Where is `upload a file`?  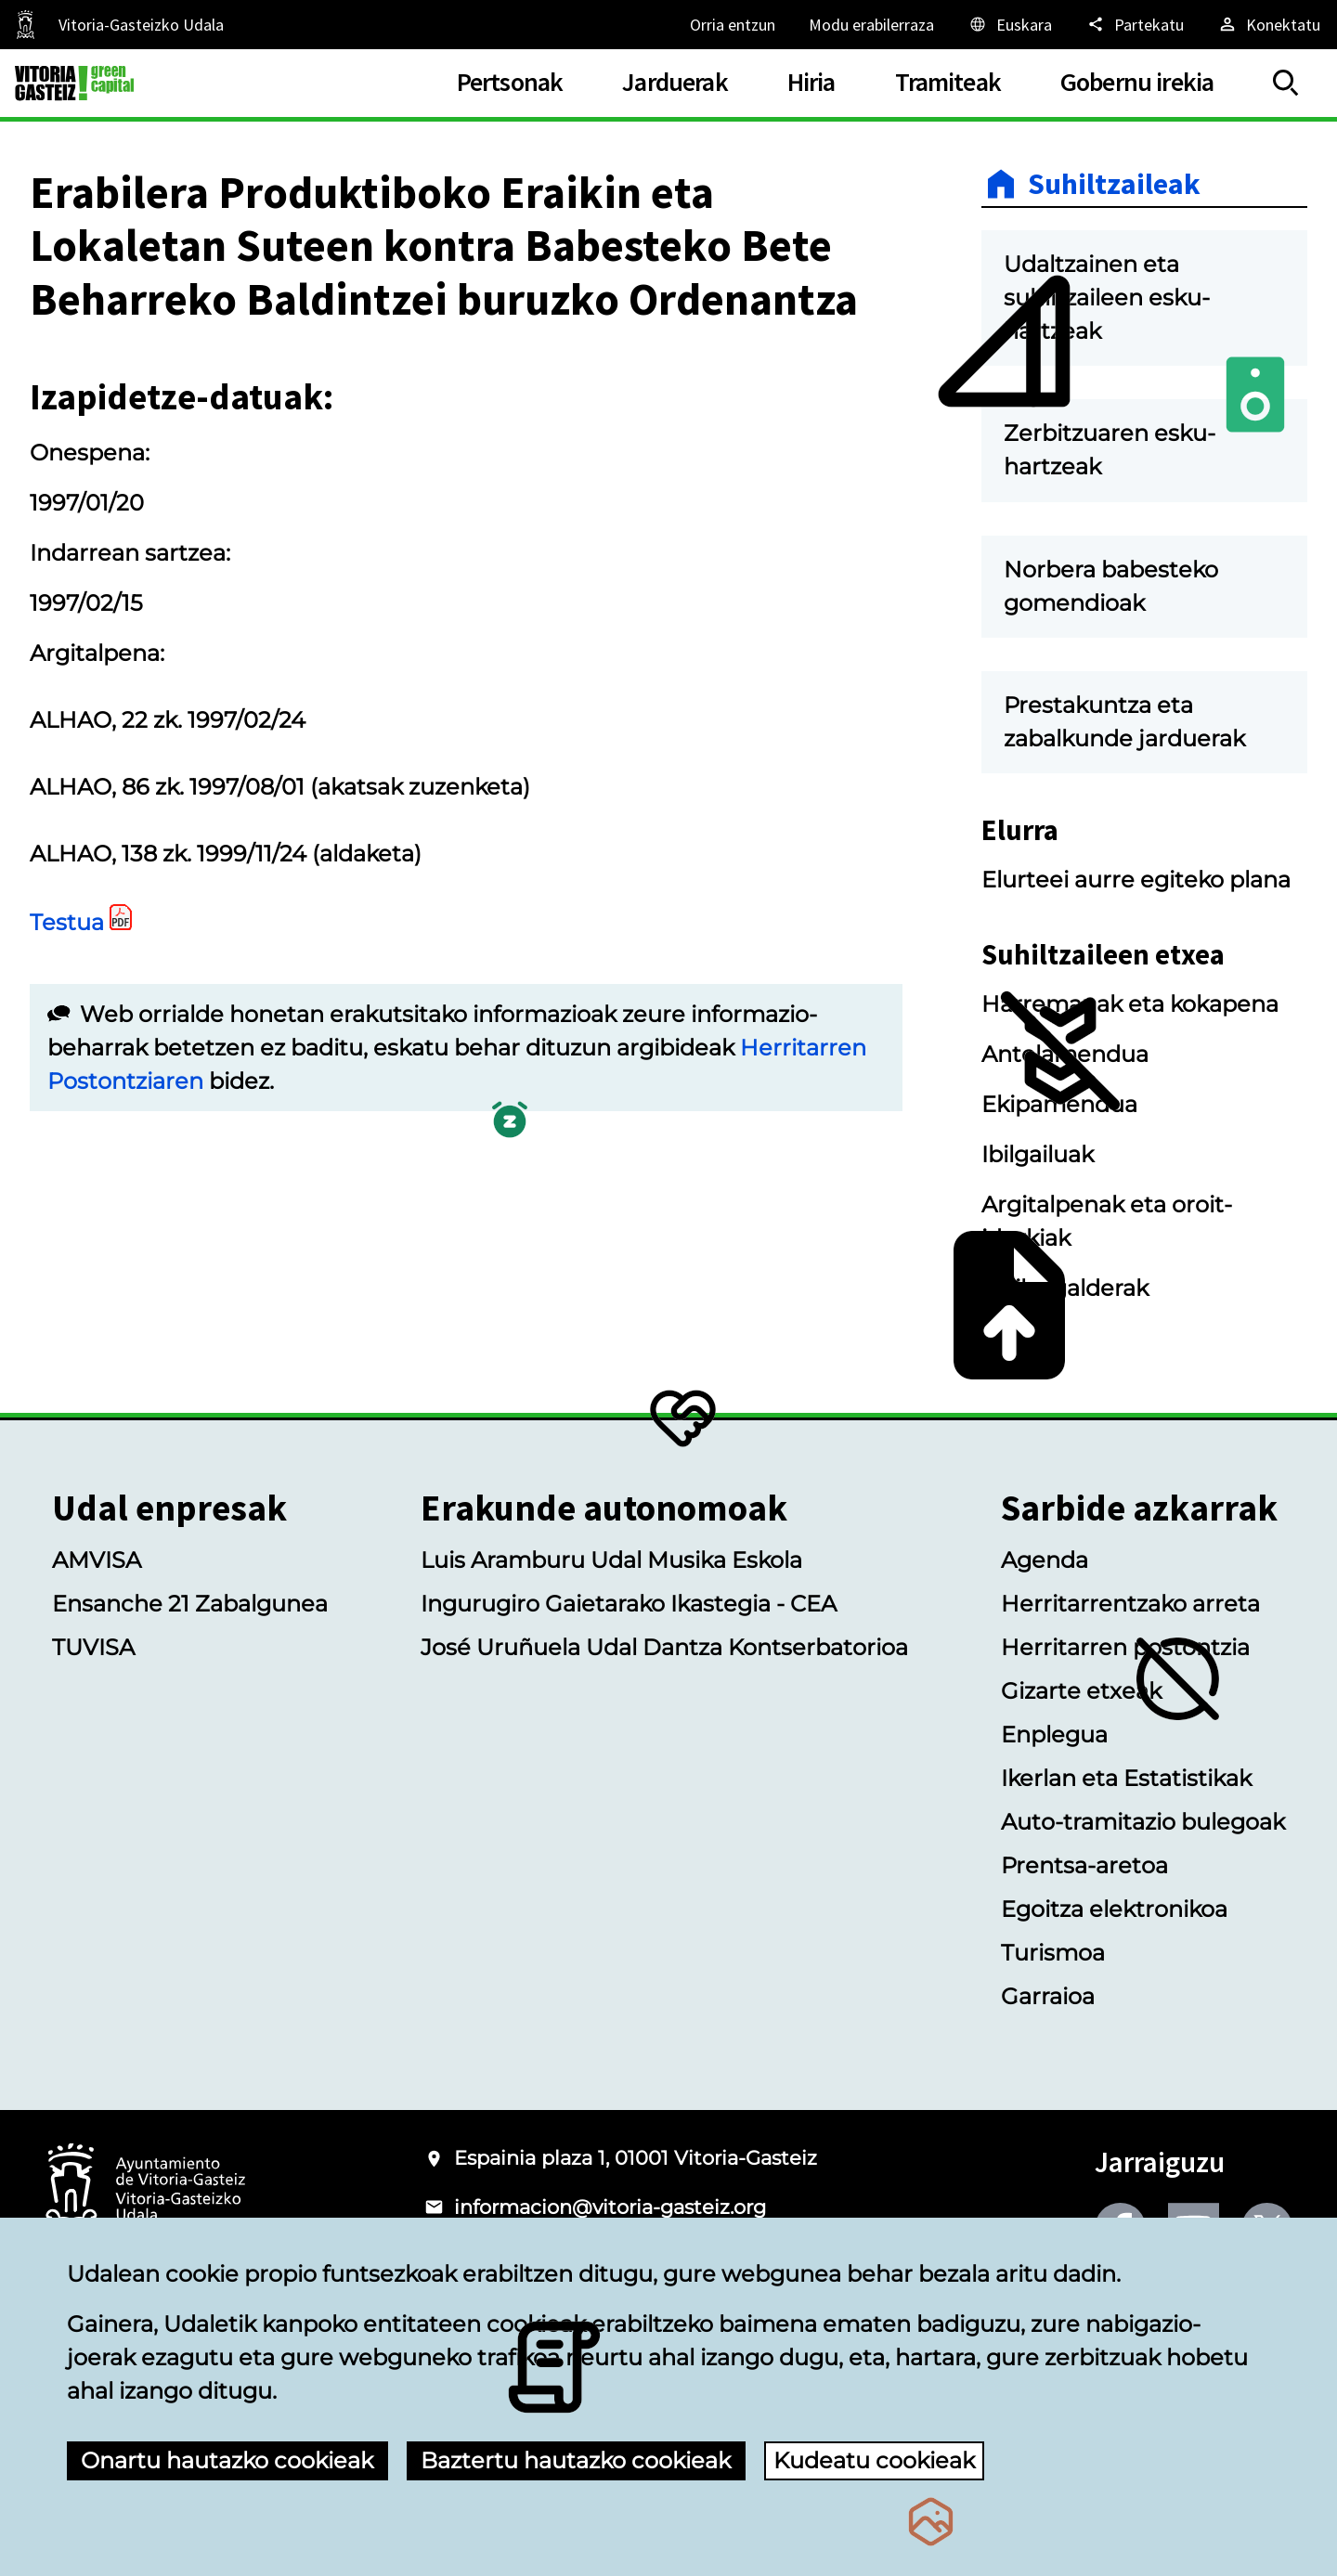
upload a file is located at coordinates (1009, 1305).